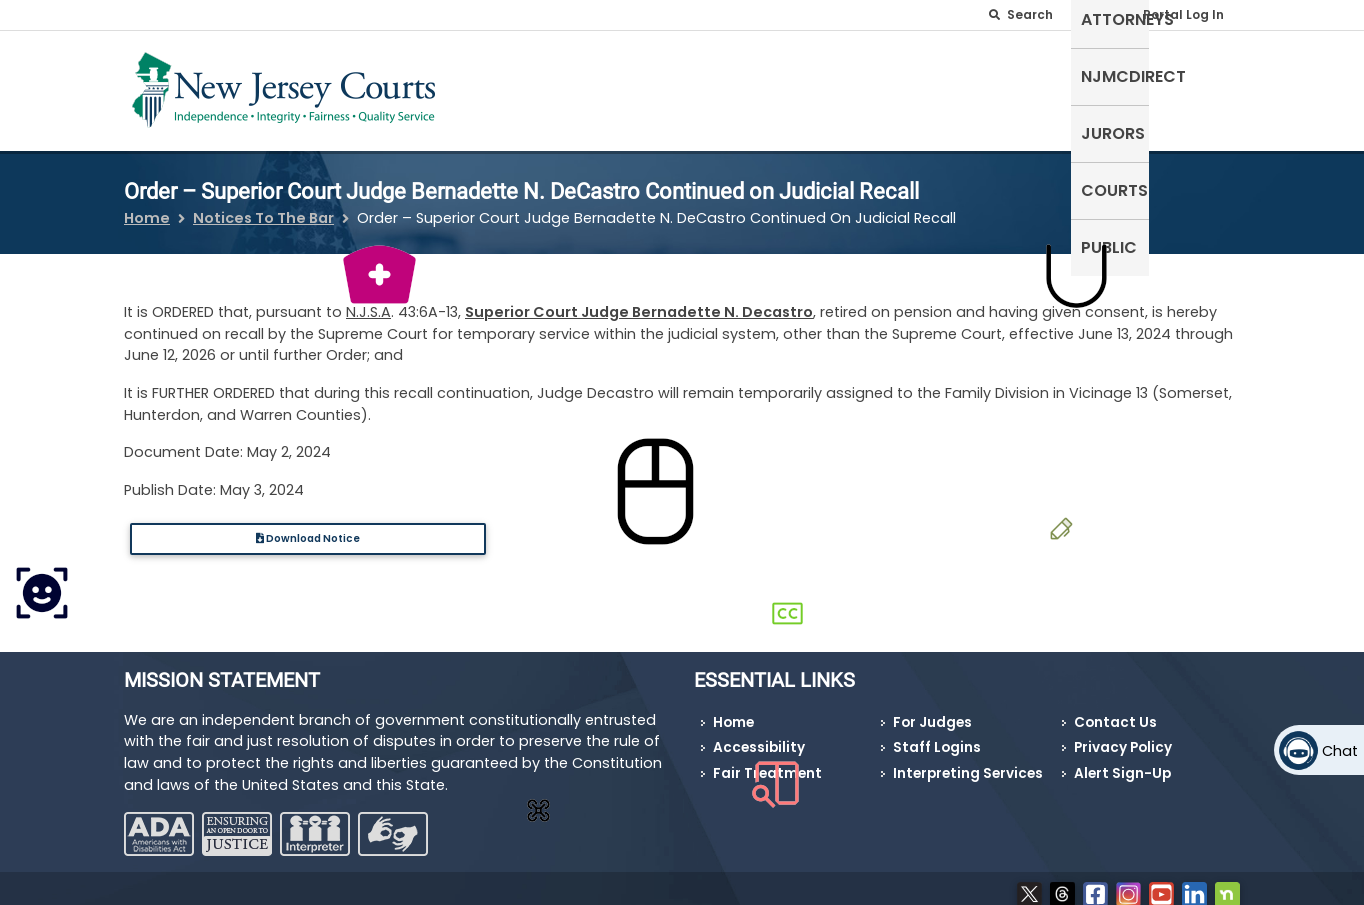 The height and width of the screenshot is (905, 1364). What do you see at coordinates (655, 491) in the screenshot?
I see `mouse input device settings` at bounding box center [655, 491].